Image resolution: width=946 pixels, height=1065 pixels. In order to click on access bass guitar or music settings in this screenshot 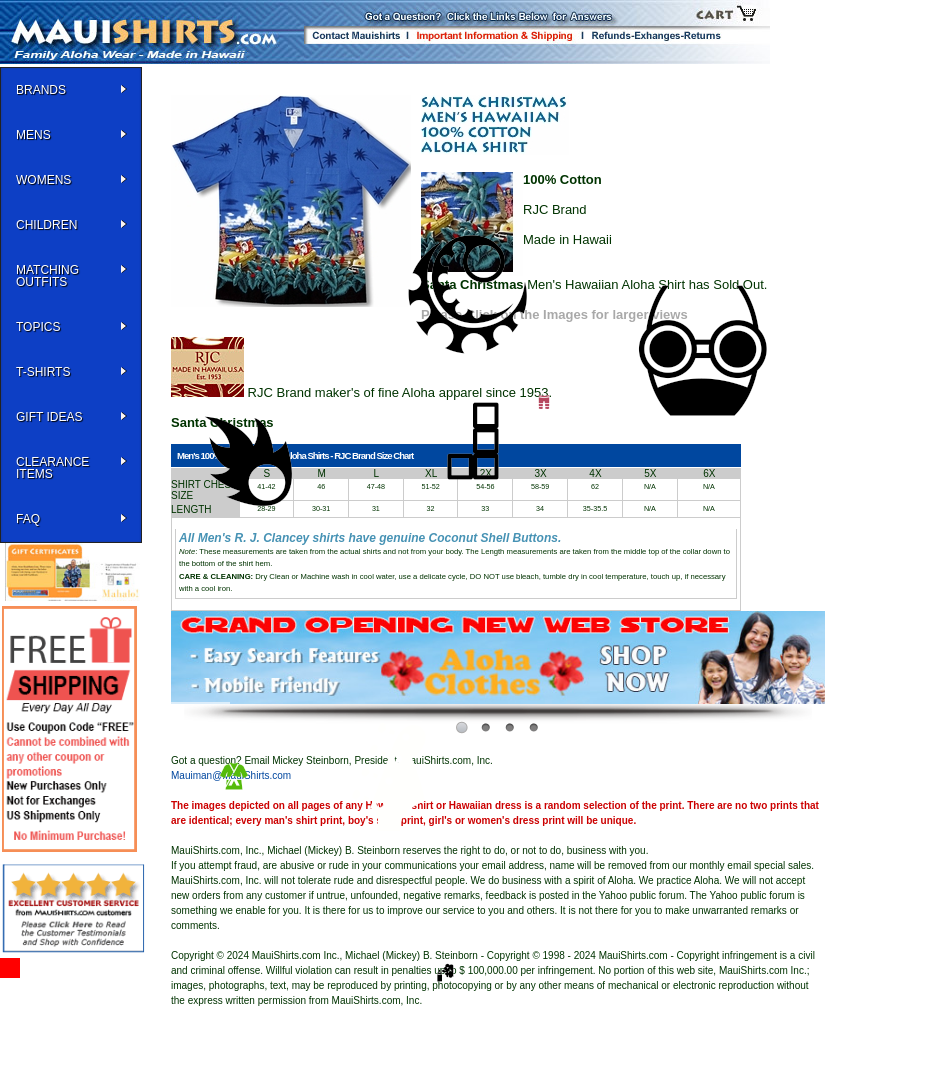, I will do `click(389, 776)`.